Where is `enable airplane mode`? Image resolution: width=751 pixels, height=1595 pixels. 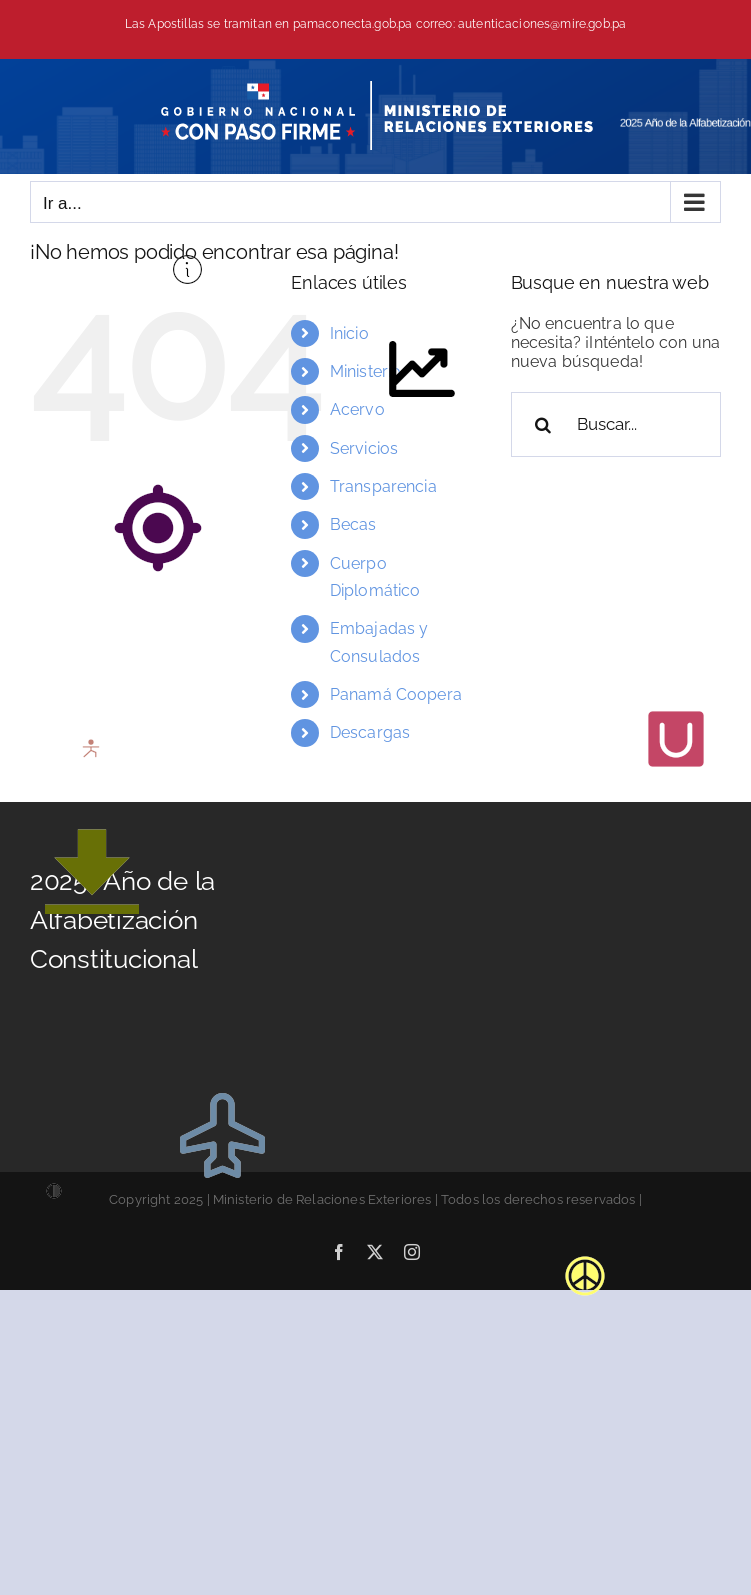
enable airplane mode is located at coordinates (222, 1135).